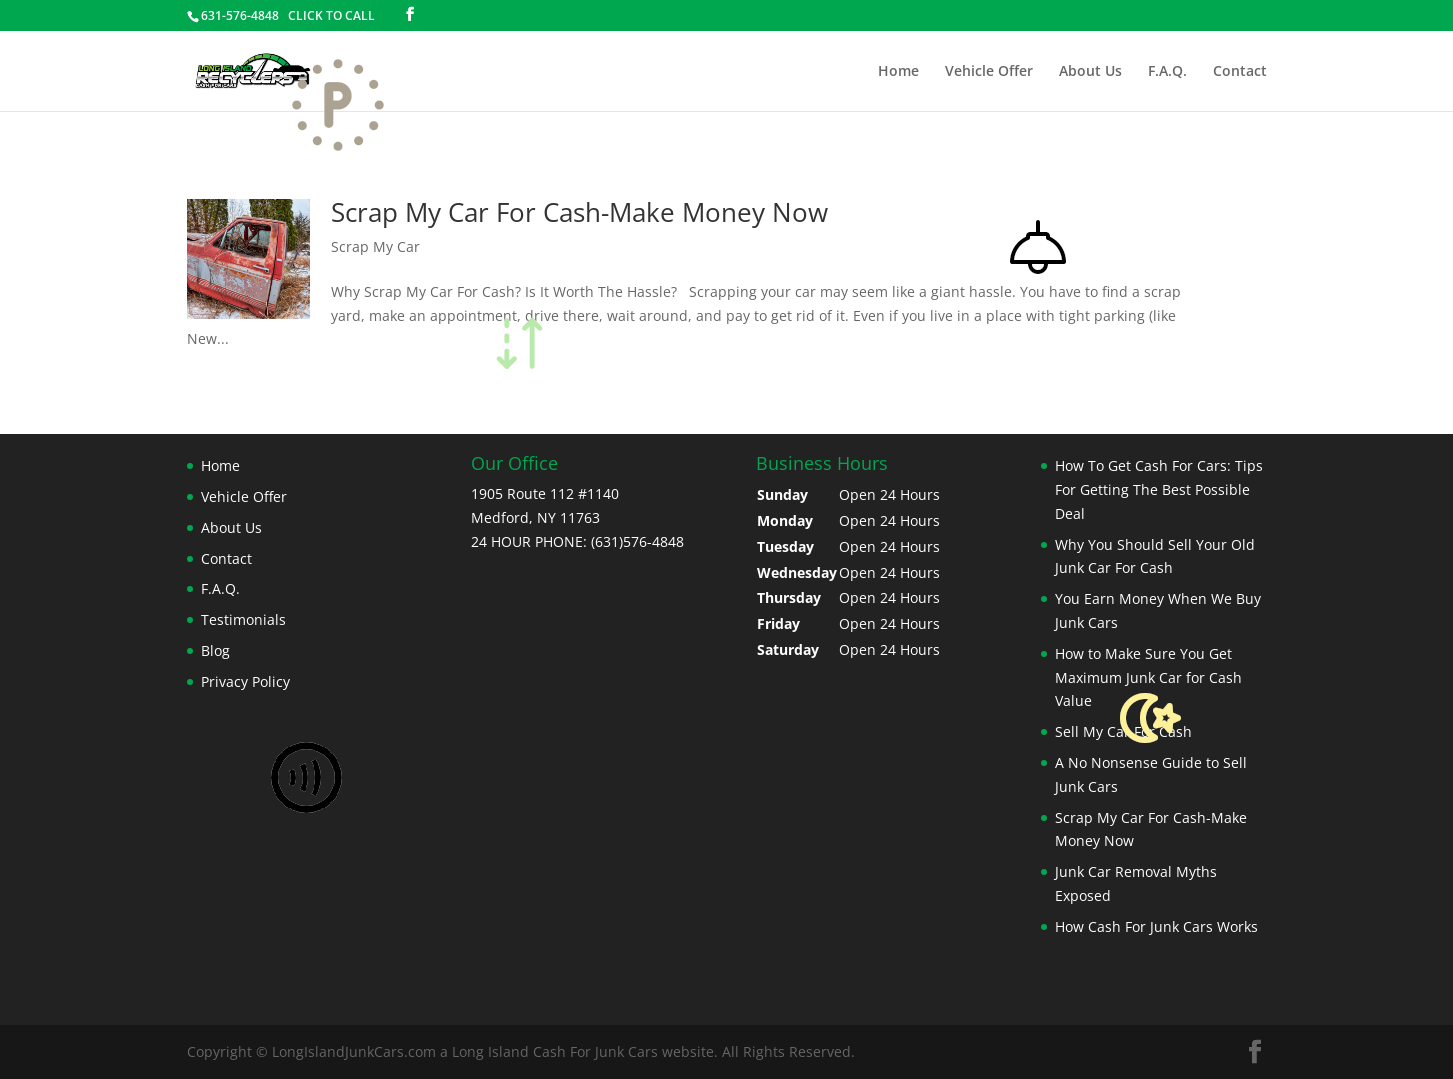 The height and width of the screenshot is (1079, 1453). Describe the element at coordinates (338, 105) in the screenshot. I see `indicates parking availability or location` at that location.